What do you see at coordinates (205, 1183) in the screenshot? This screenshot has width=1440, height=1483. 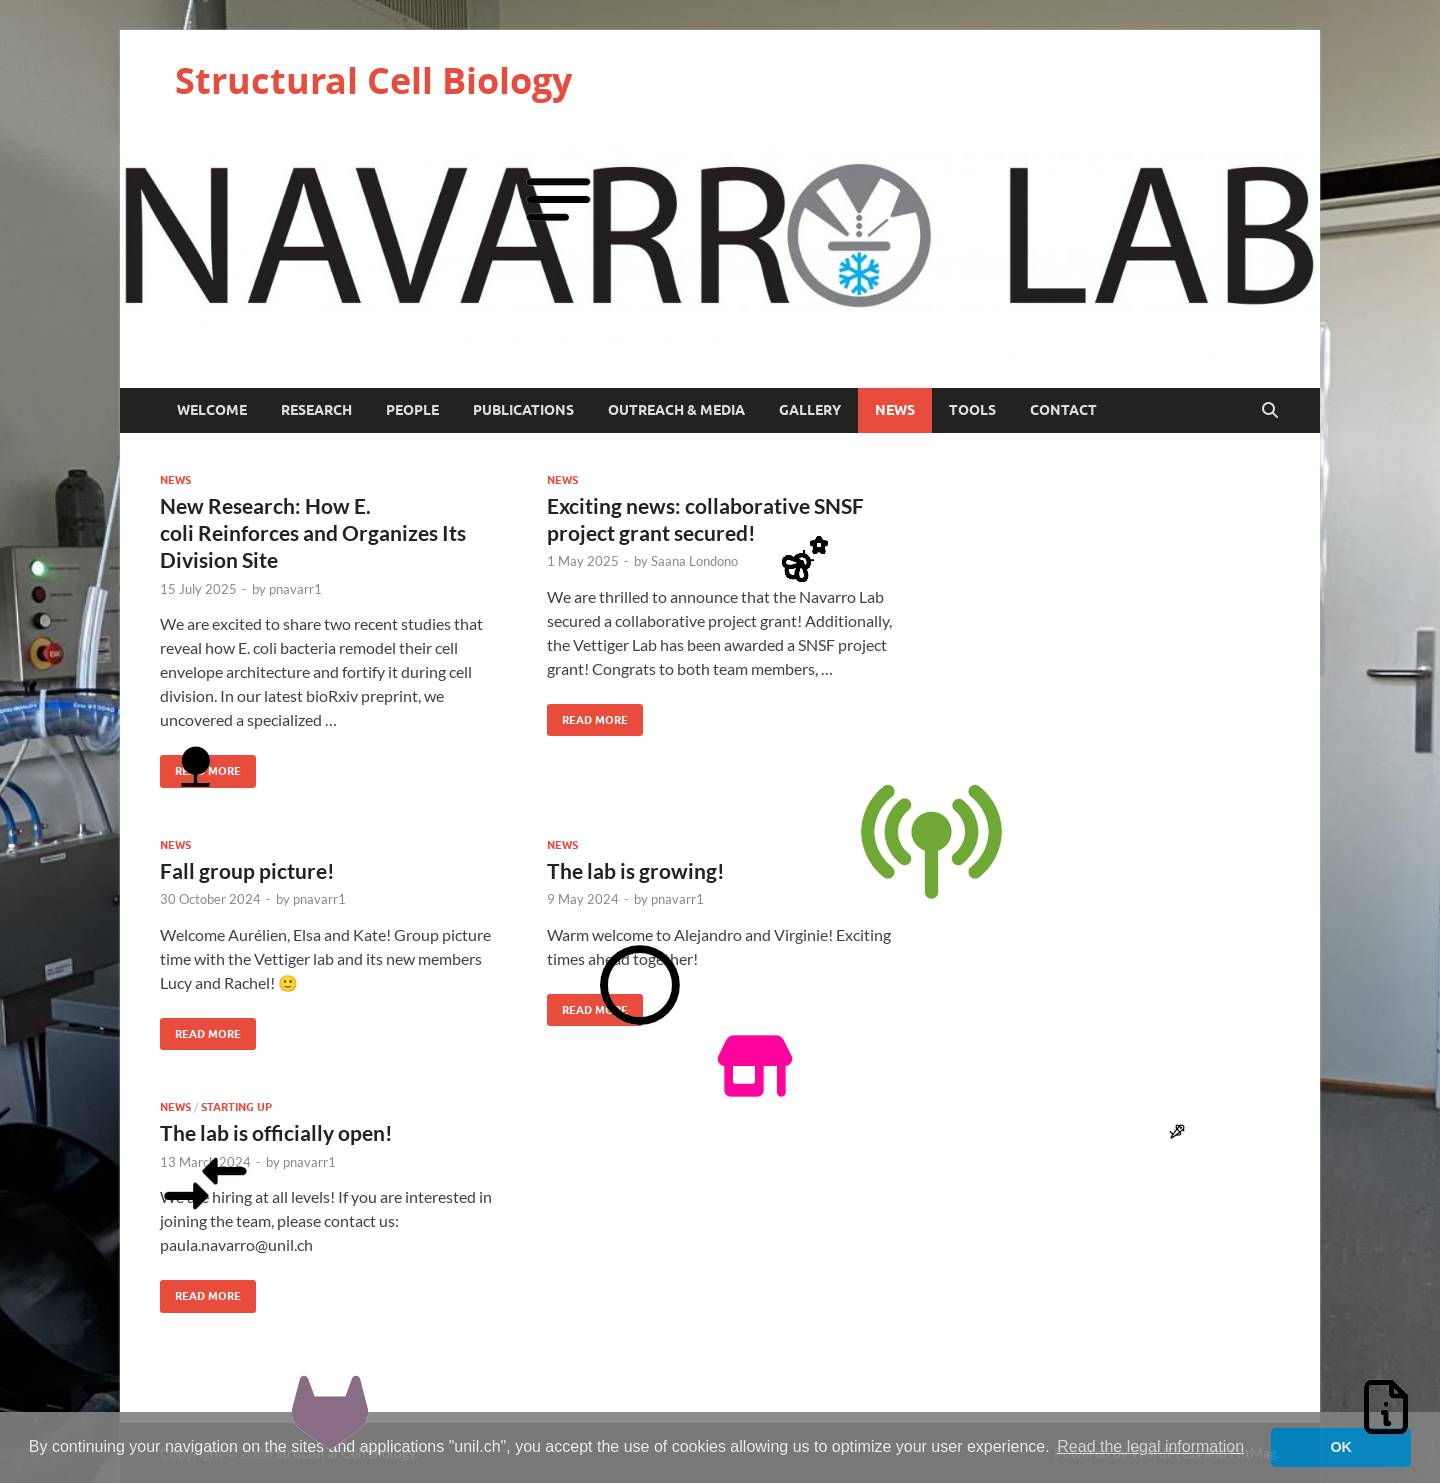 I see `compare two items or options` at bounding box center [205, 1183].